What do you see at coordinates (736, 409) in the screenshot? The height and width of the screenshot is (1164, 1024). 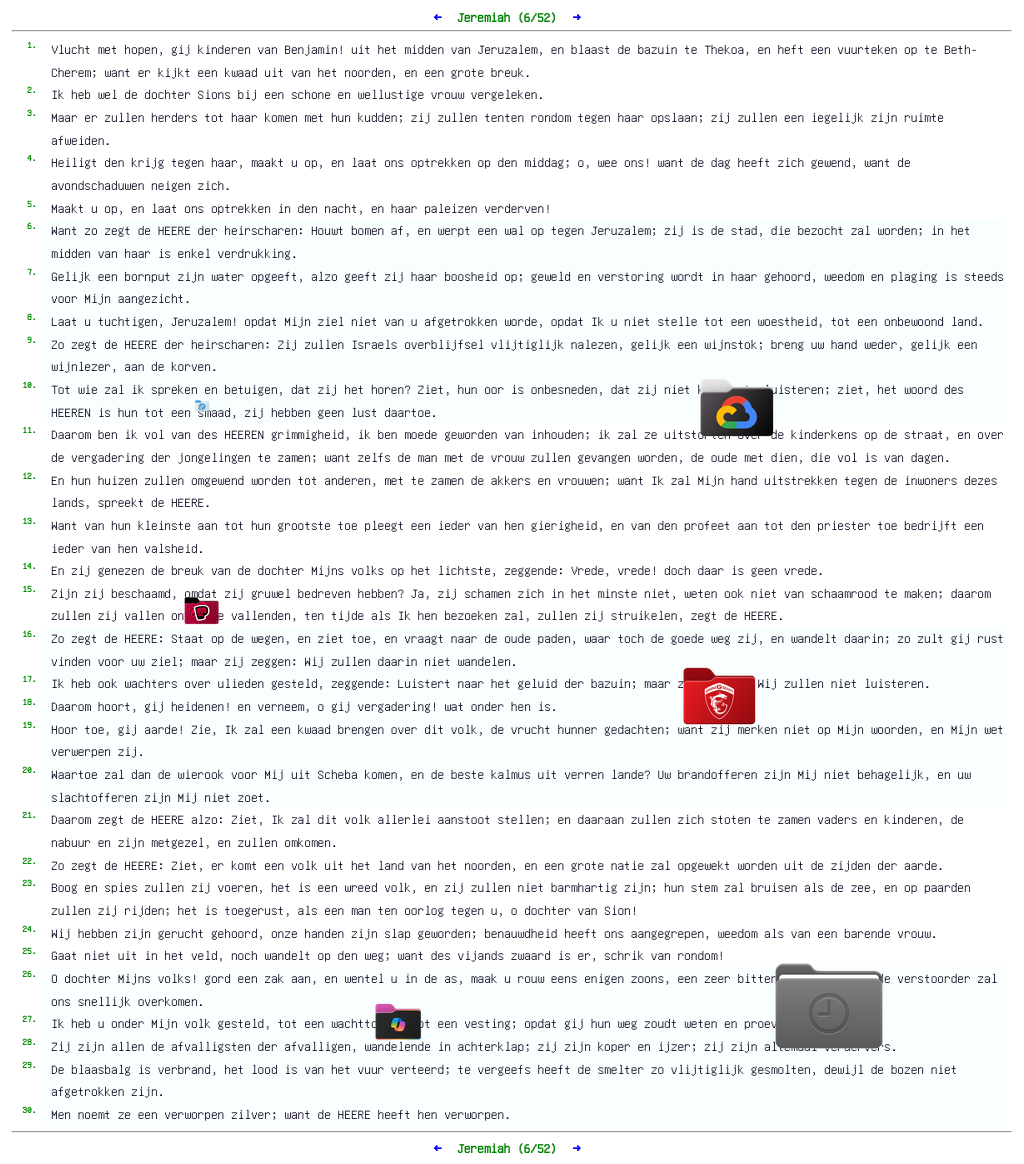 I see `open google cloud platform project folder` at bounding box center [736, 409].